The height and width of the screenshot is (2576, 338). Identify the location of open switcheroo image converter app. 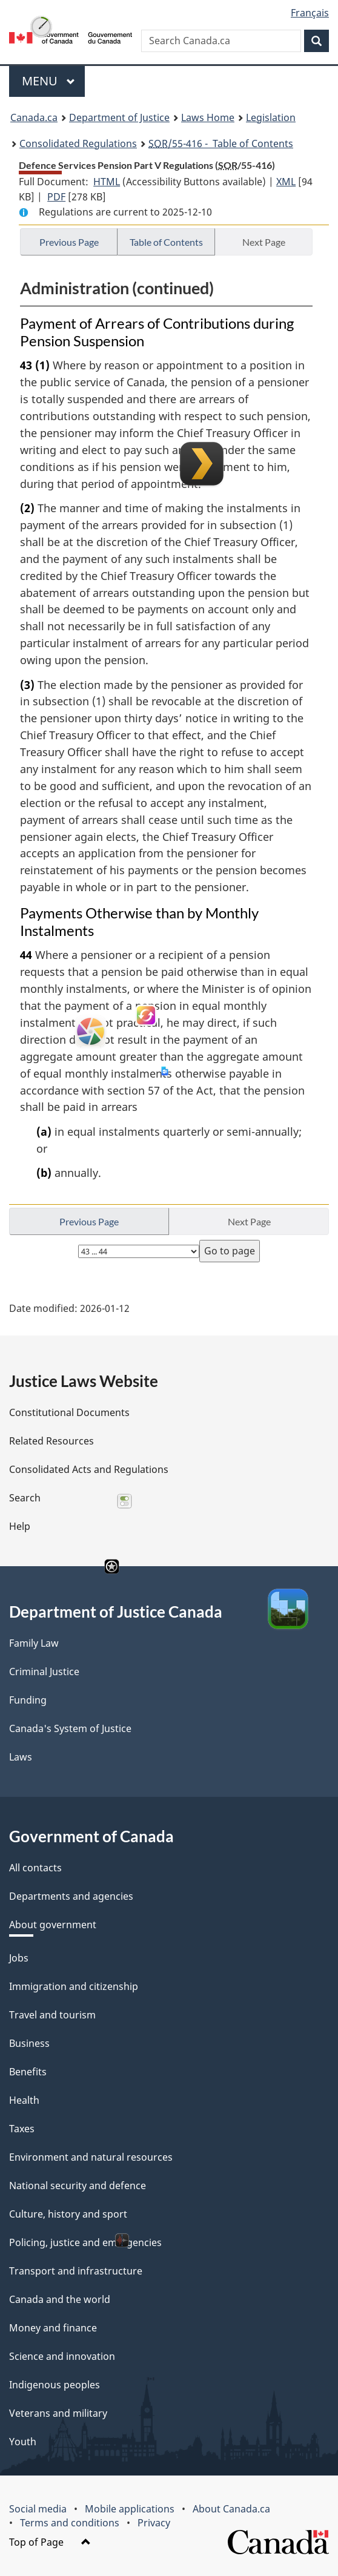
(146, 1015).